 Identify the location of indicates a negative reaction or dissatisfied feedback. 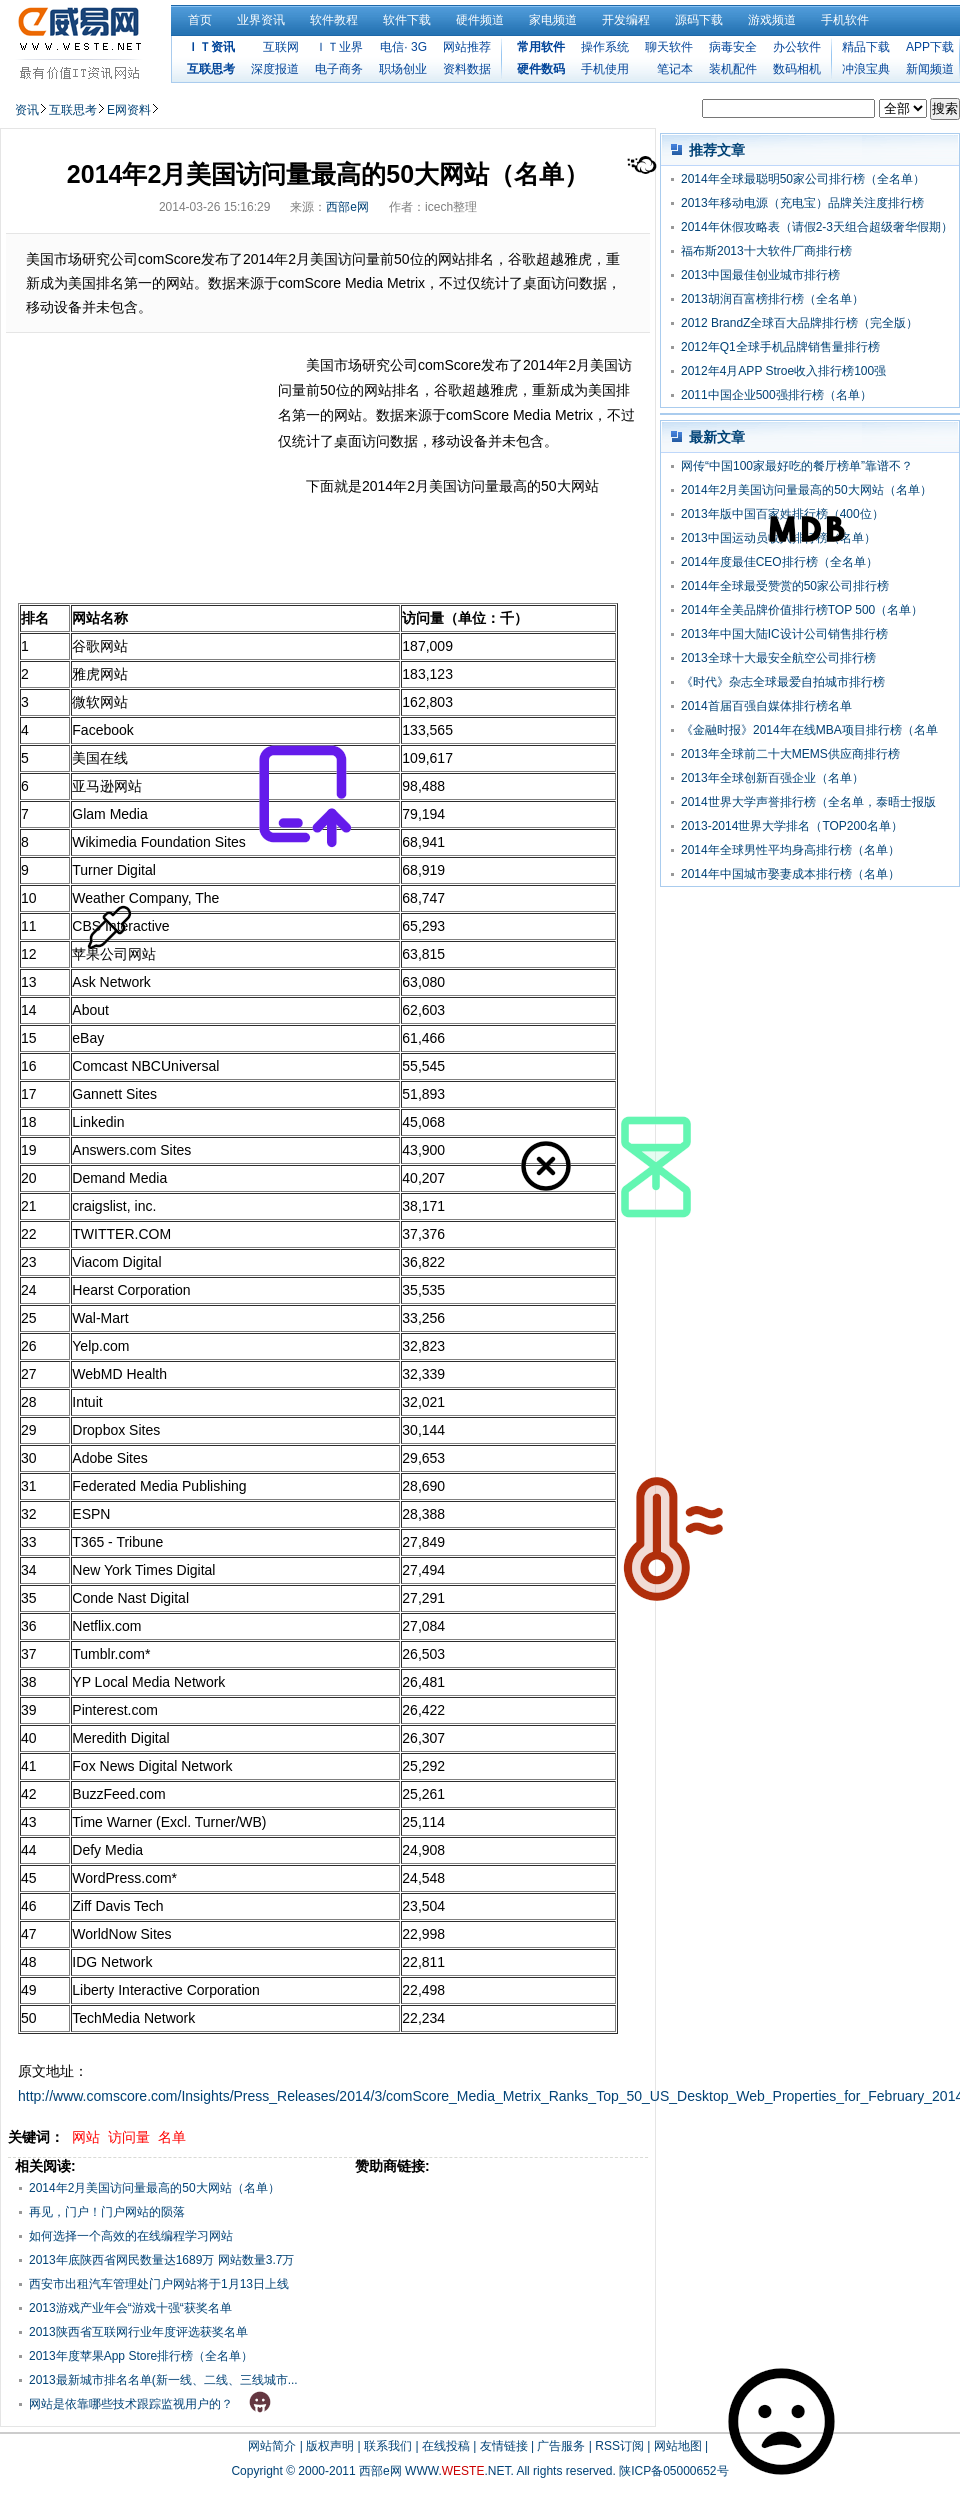
(781, 2421).